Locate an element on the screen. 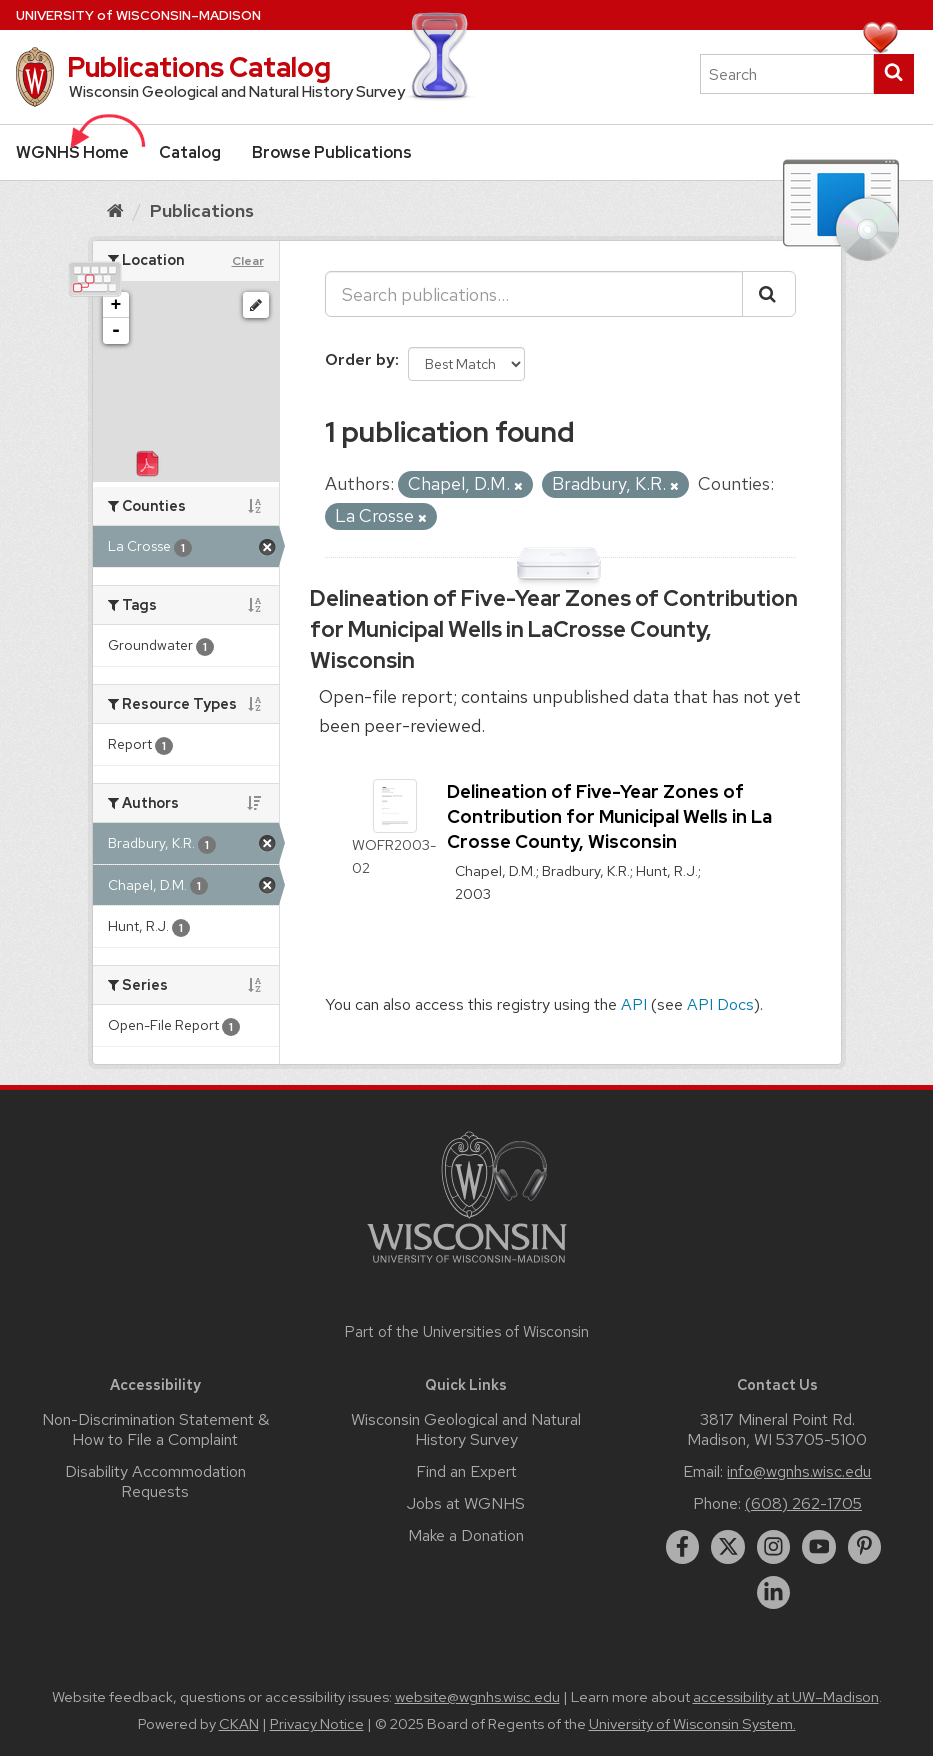 The height and width of the screenshot is (1756, 933). connect bluetooth headphones is located at coordinates (520, 1171).